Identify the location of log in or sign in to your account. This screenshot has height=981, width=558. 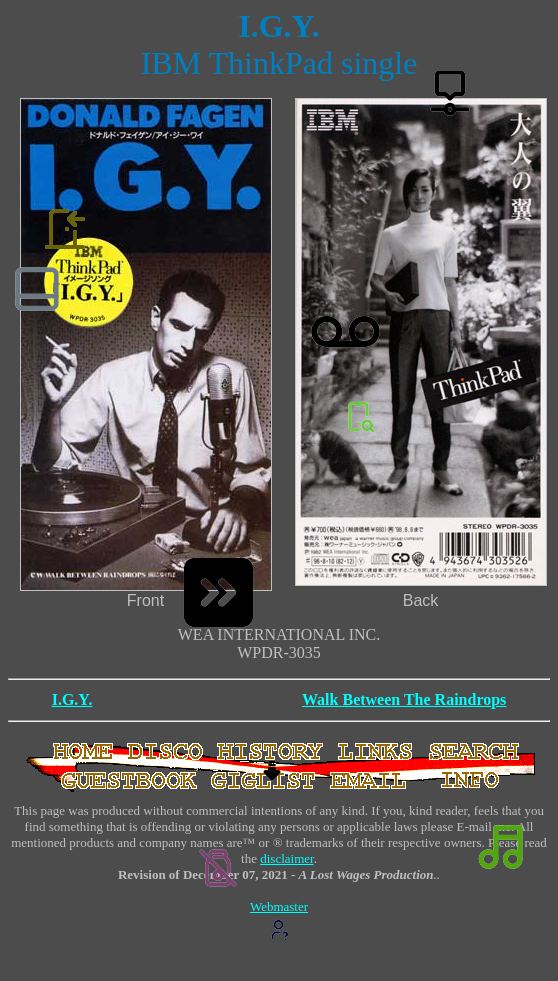
(65, 229).